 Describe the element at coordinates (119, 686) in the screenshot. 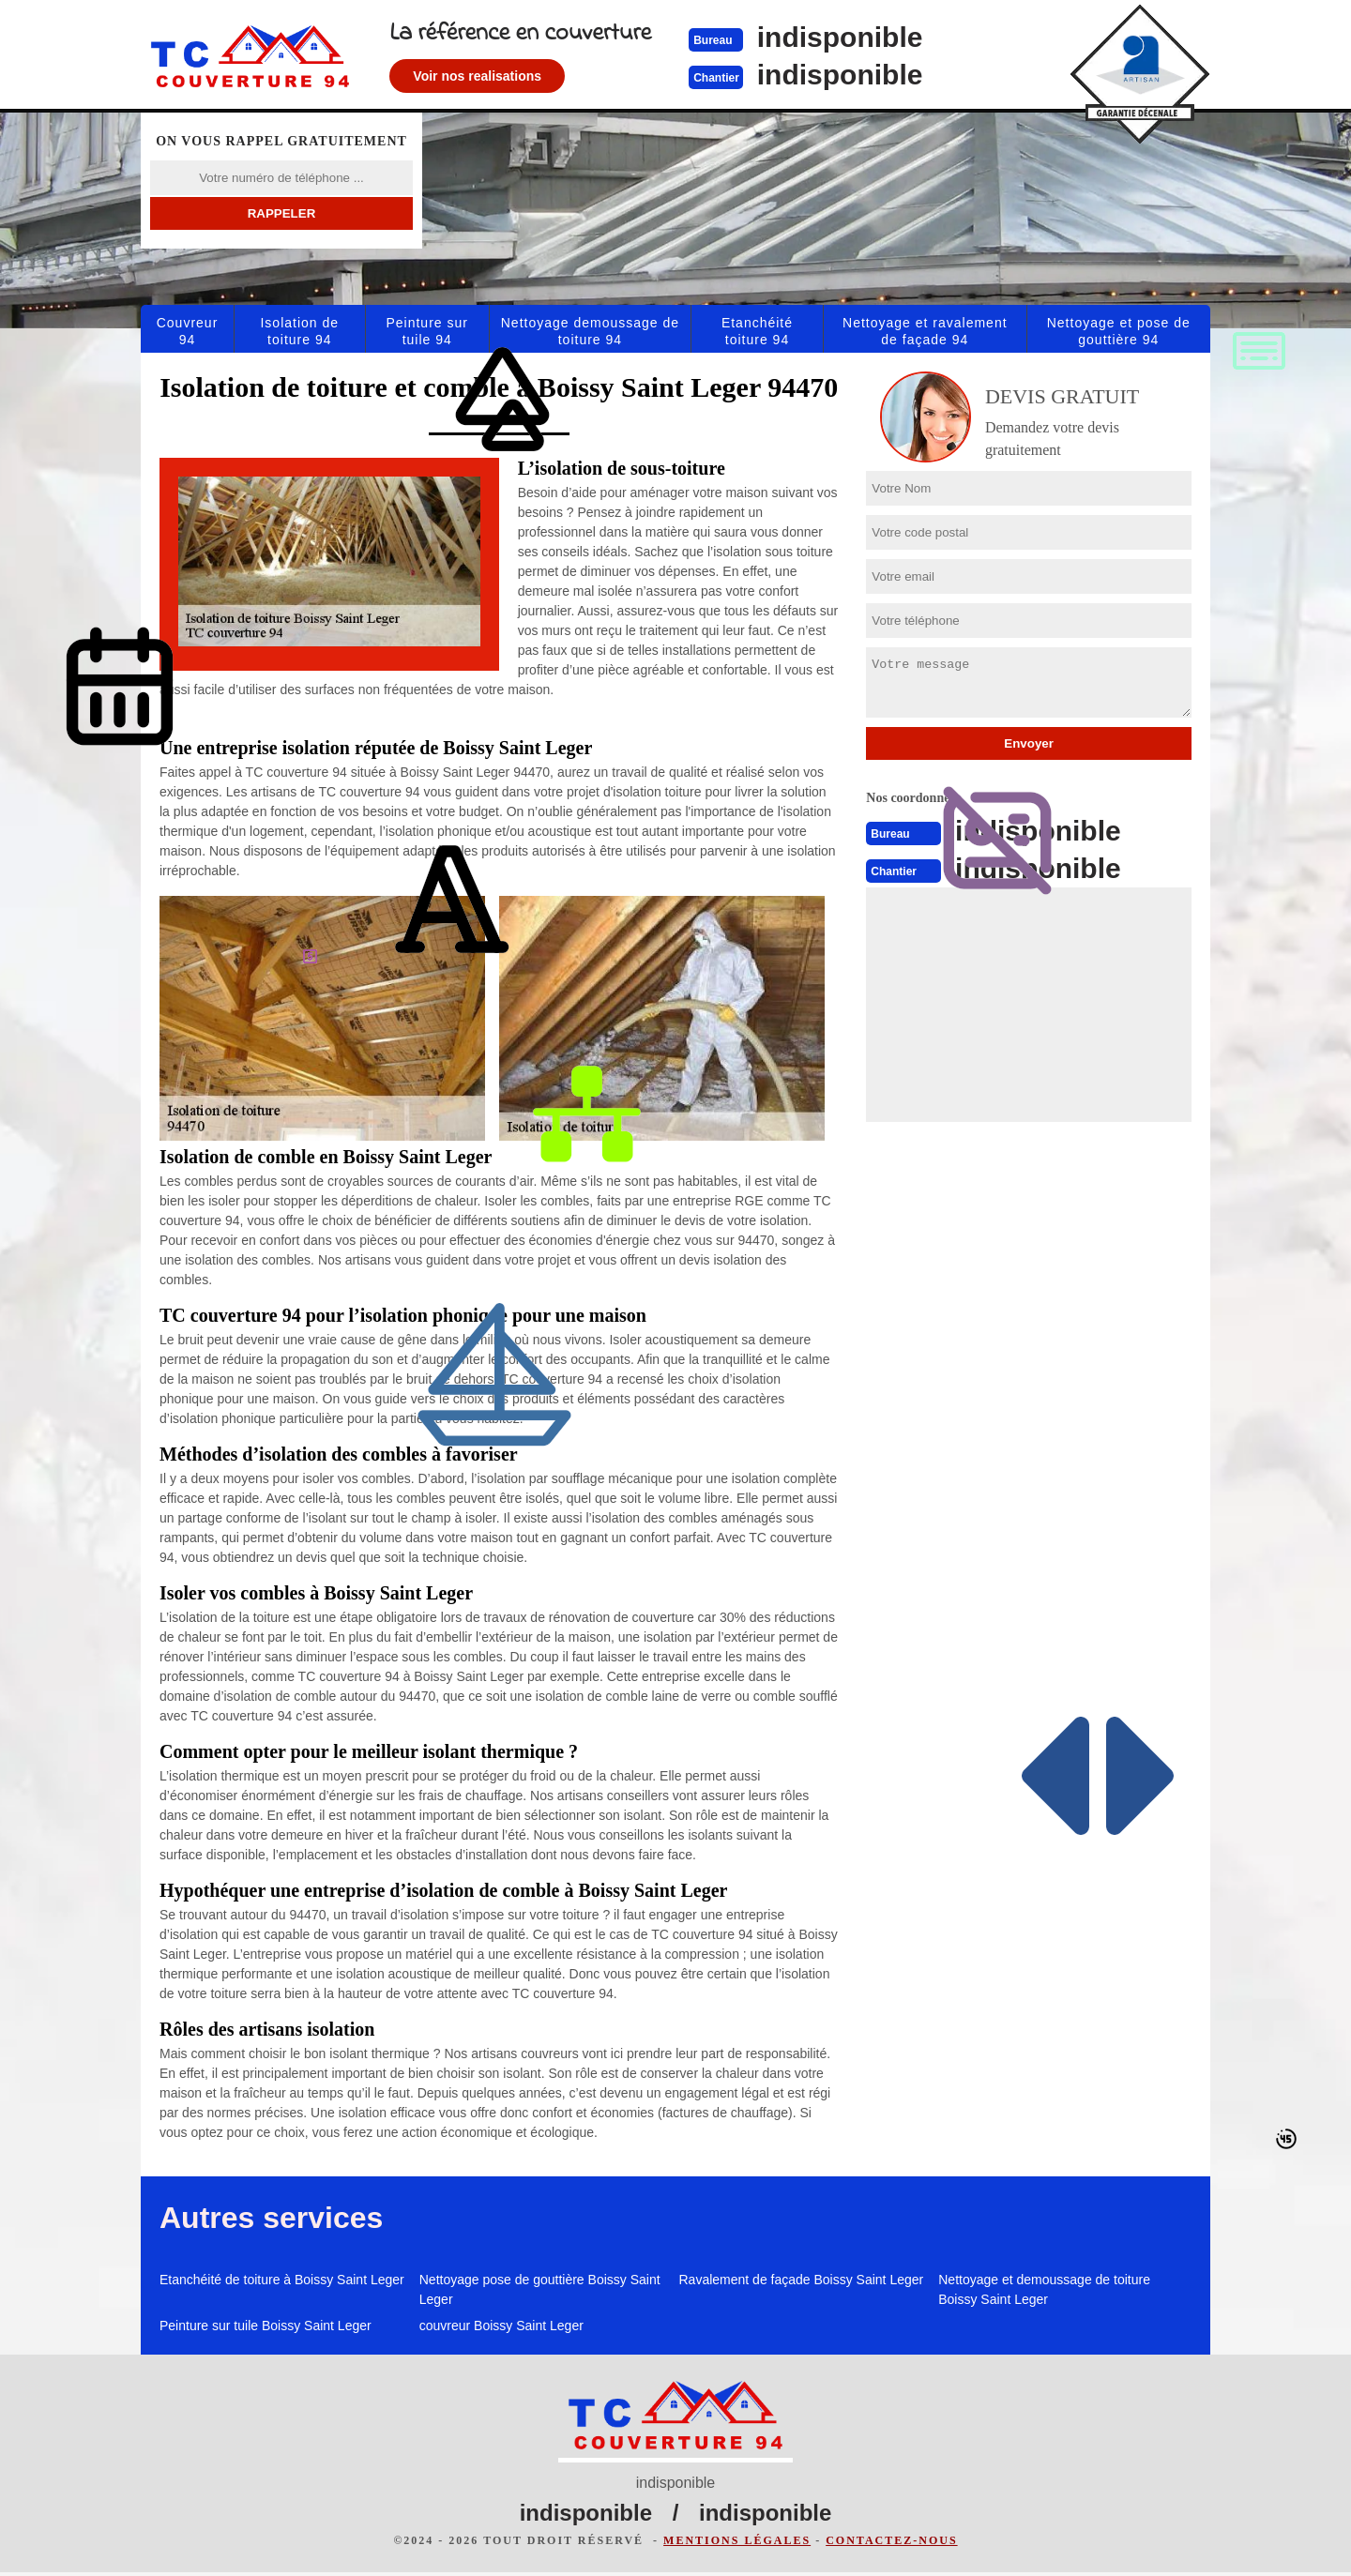

I see `view monthly calendar` at that location.